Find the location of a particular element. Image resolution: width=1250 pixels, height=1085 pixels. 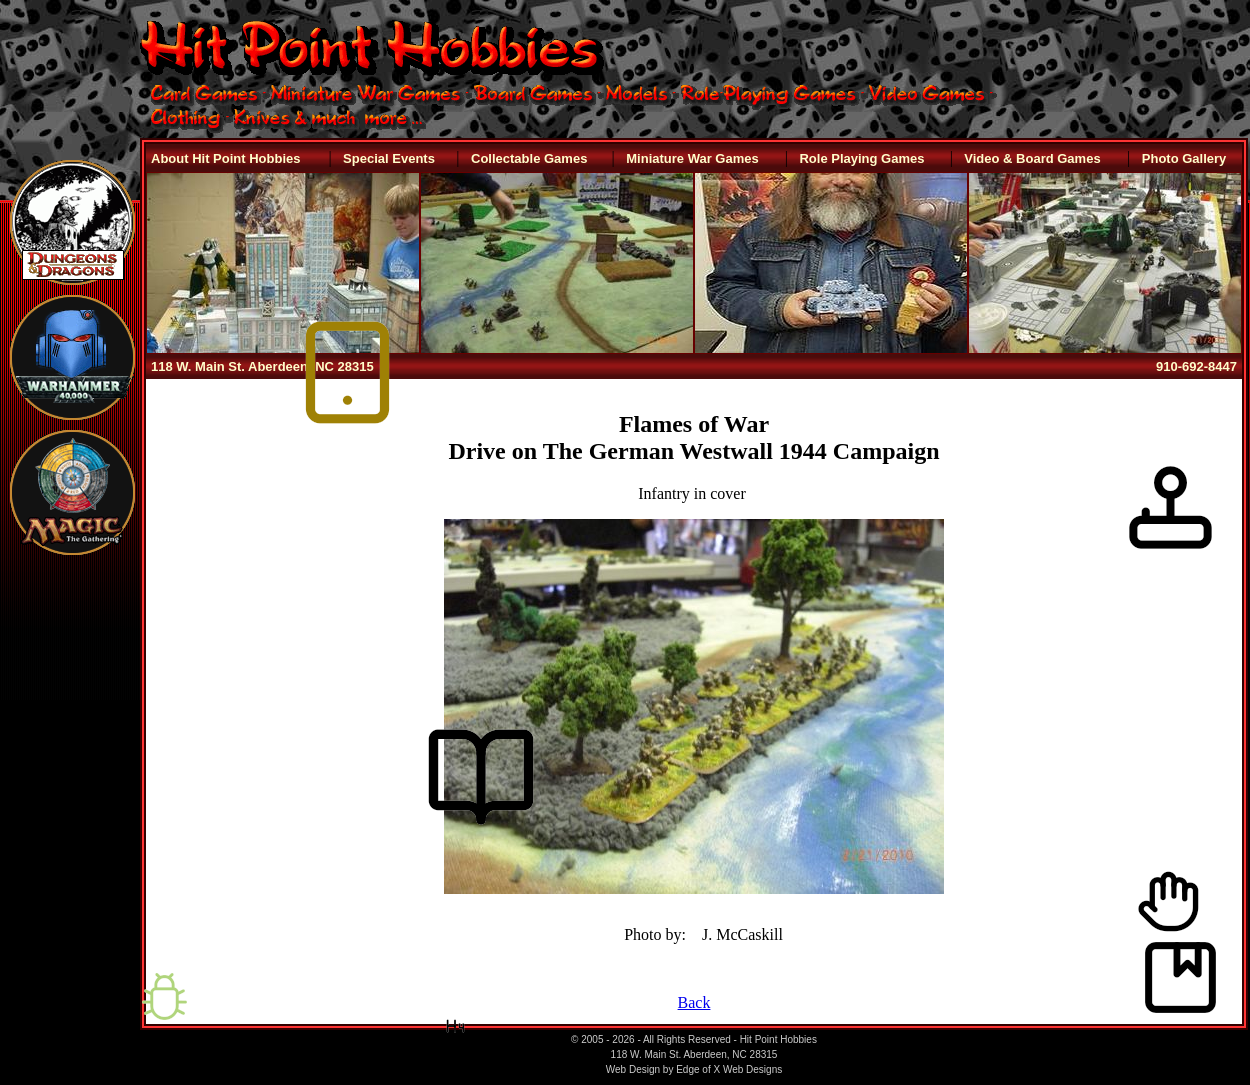

access game controller settings is located at coordinates (1170, 507).